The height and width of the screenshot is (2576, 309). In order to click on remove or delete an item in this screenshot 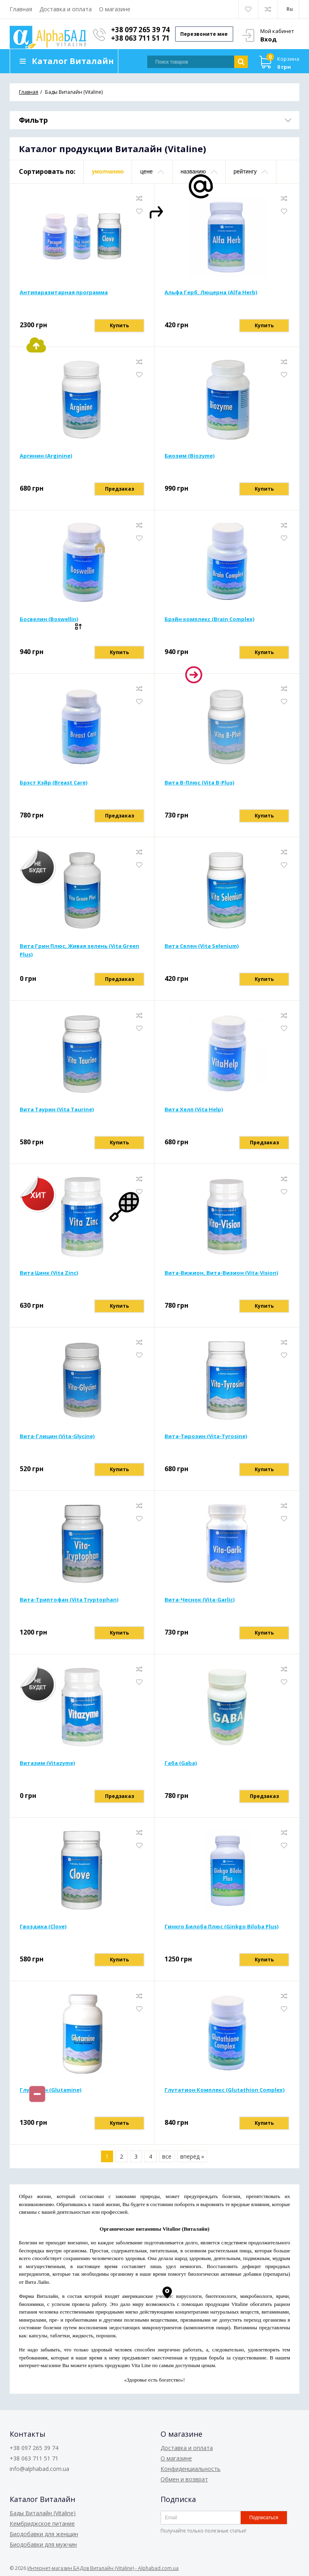, I will do `click(37, 2094)`.